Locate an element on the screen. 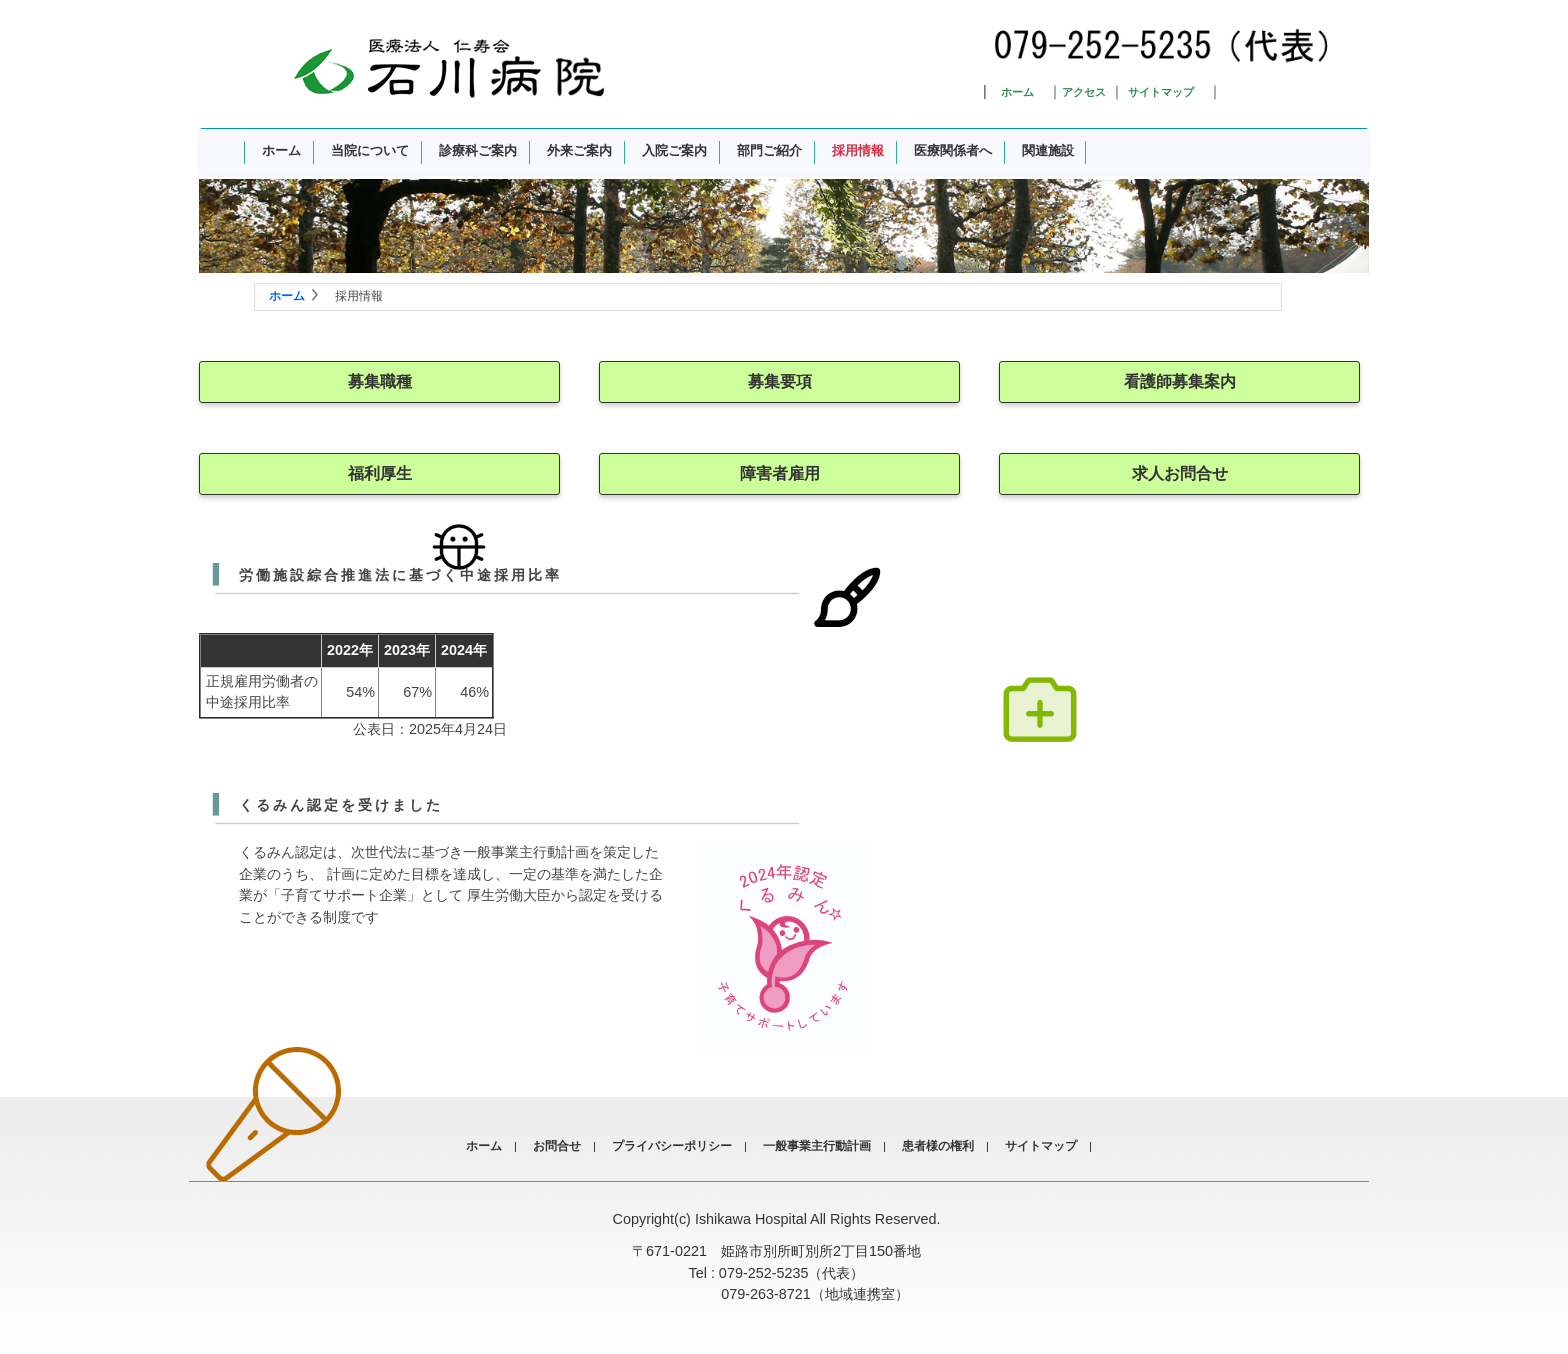  access voice recording or audio input is located at coordinates (271, 1117).